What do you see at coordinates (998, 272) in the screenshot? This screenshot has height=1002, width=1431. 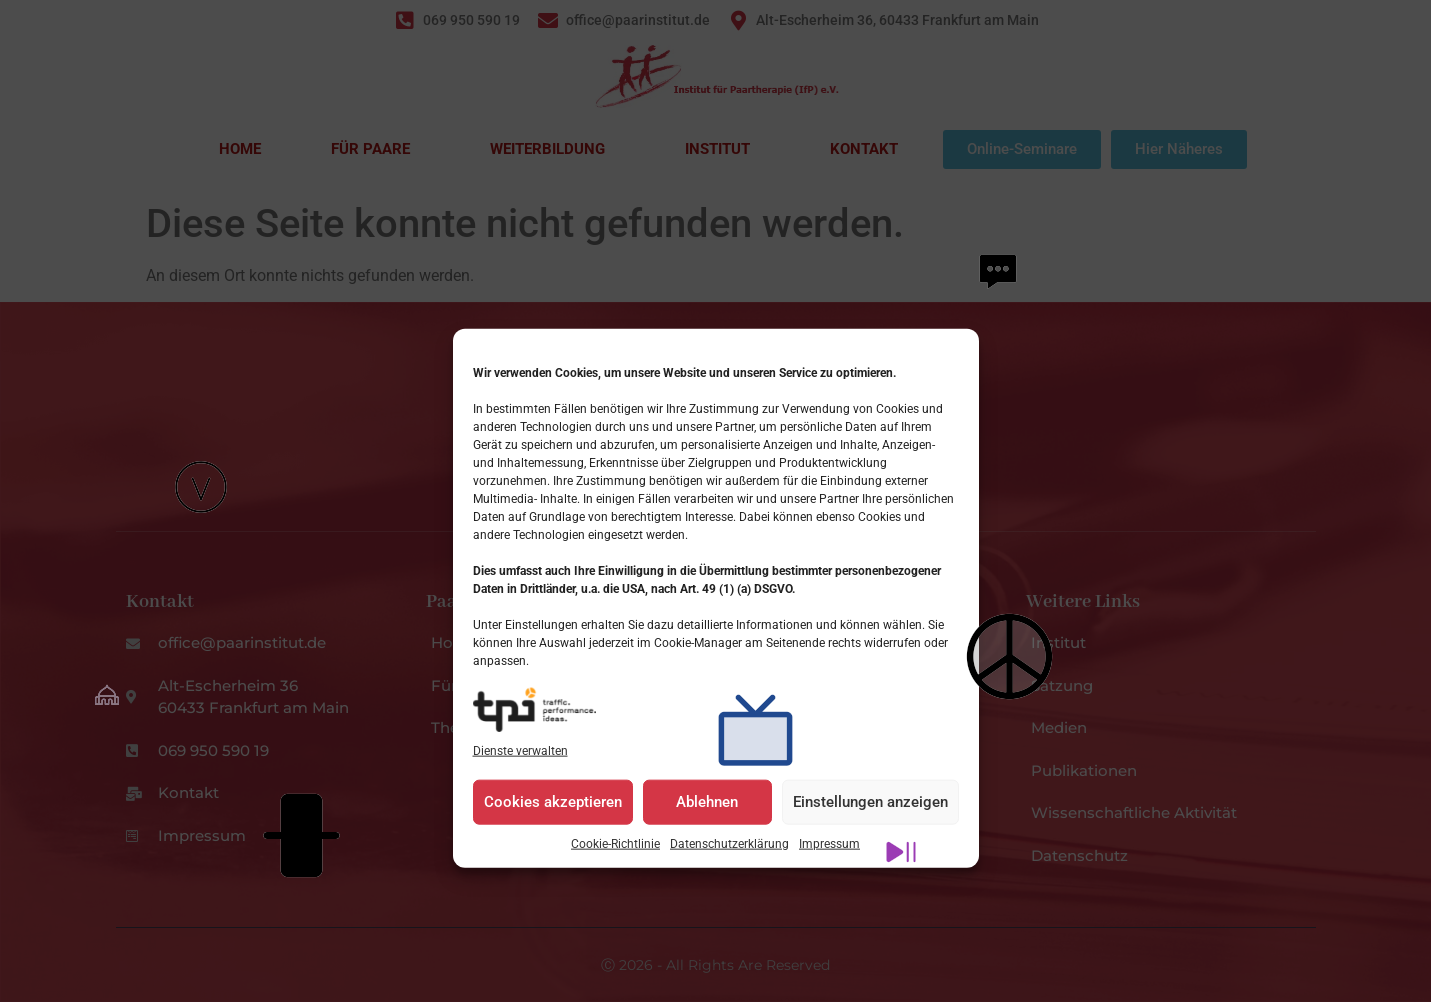 I see `open chat or messaging` at bounding box center [998, 272].